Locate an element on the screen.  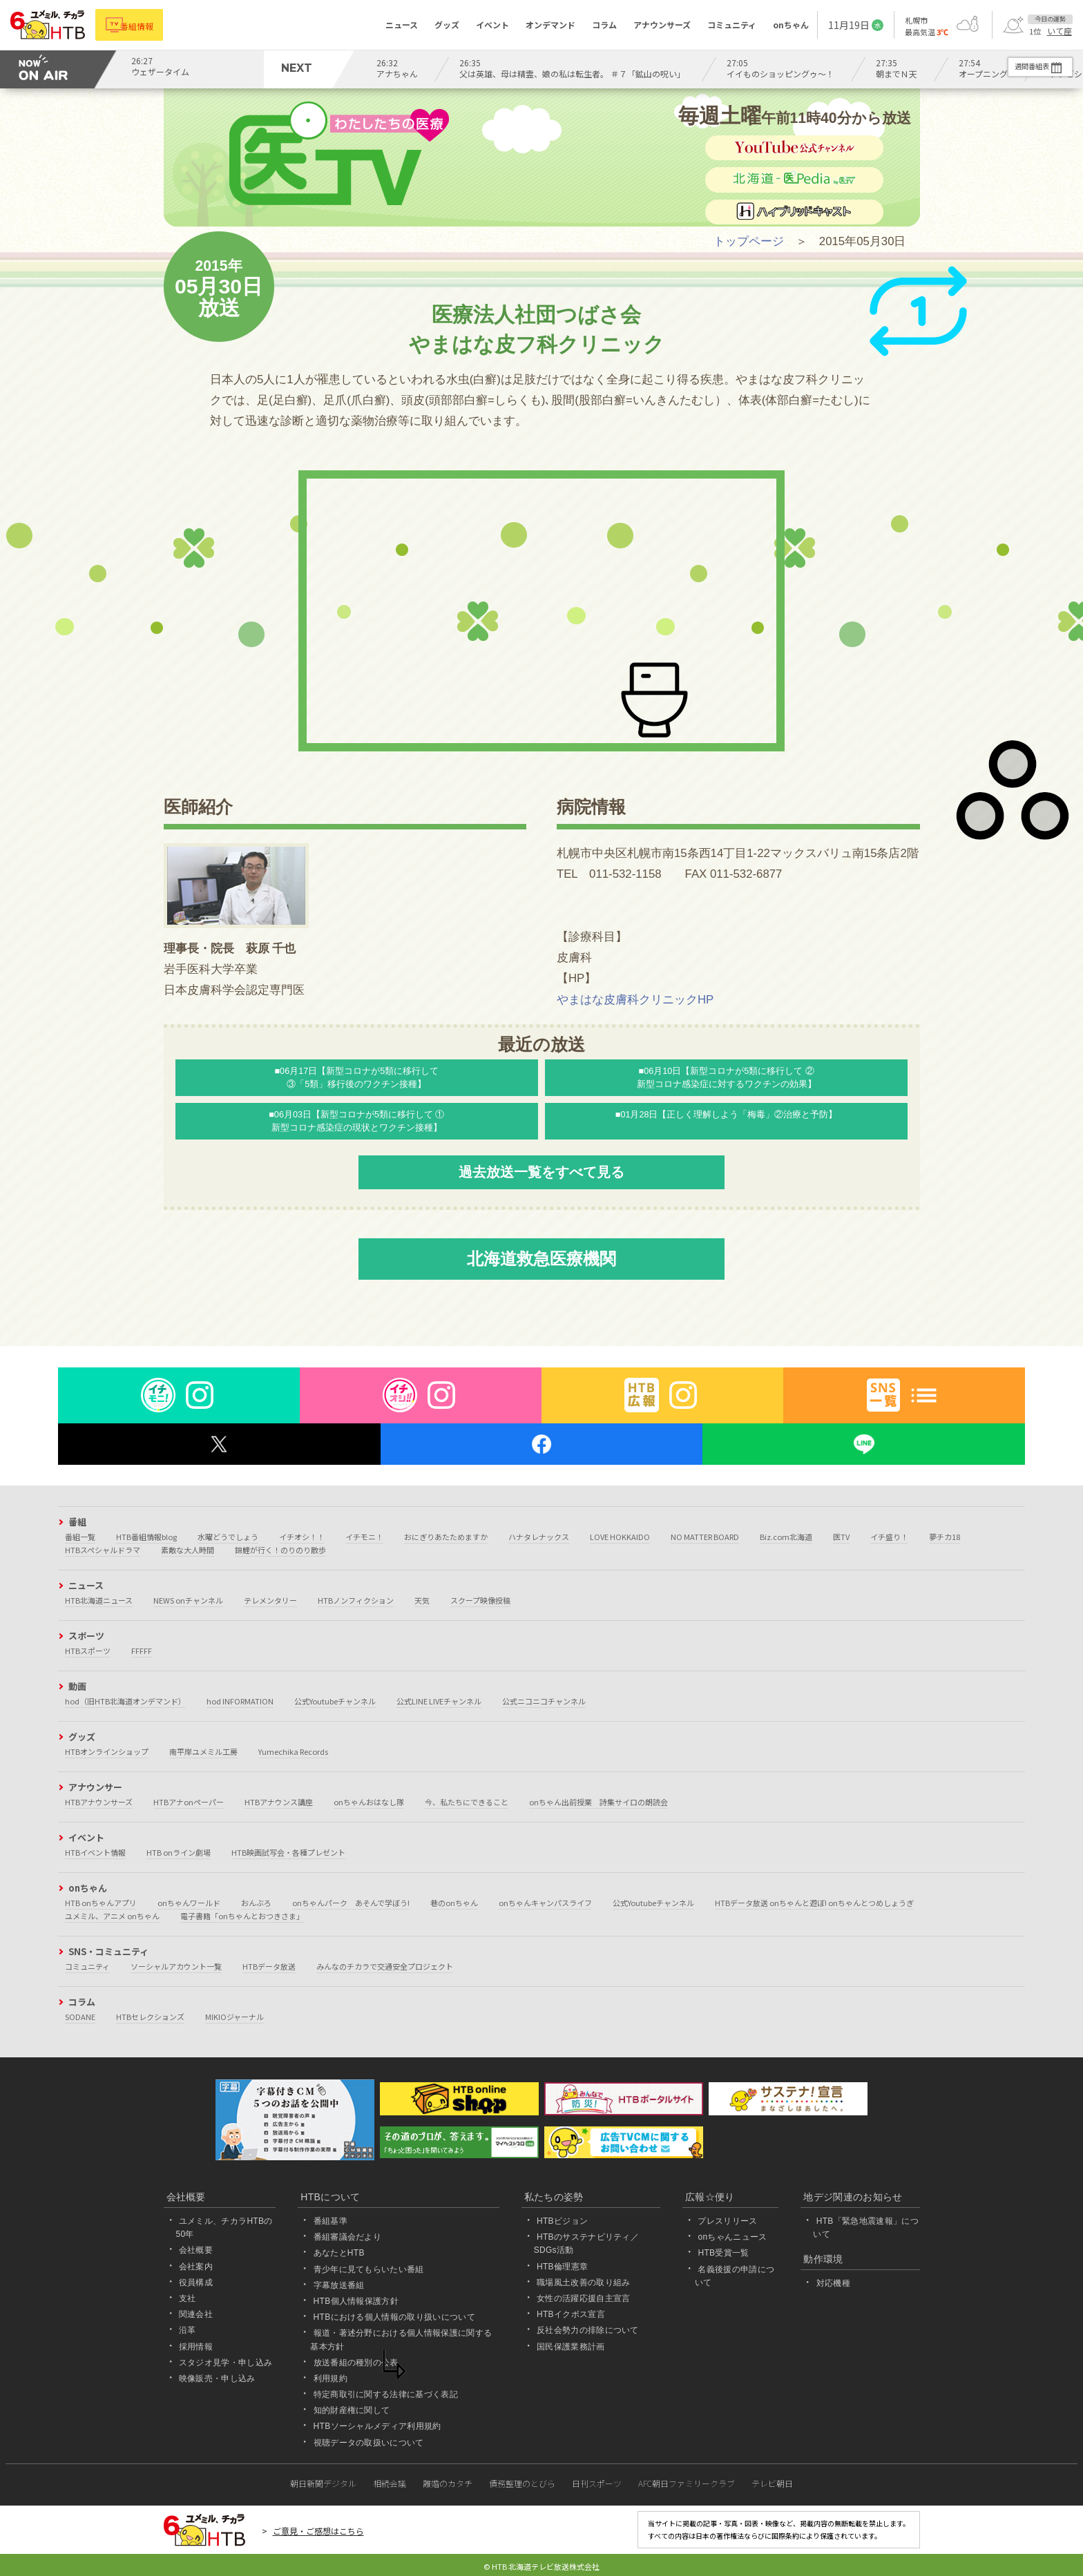
repeat current track once is located at coordinates (918, 311).